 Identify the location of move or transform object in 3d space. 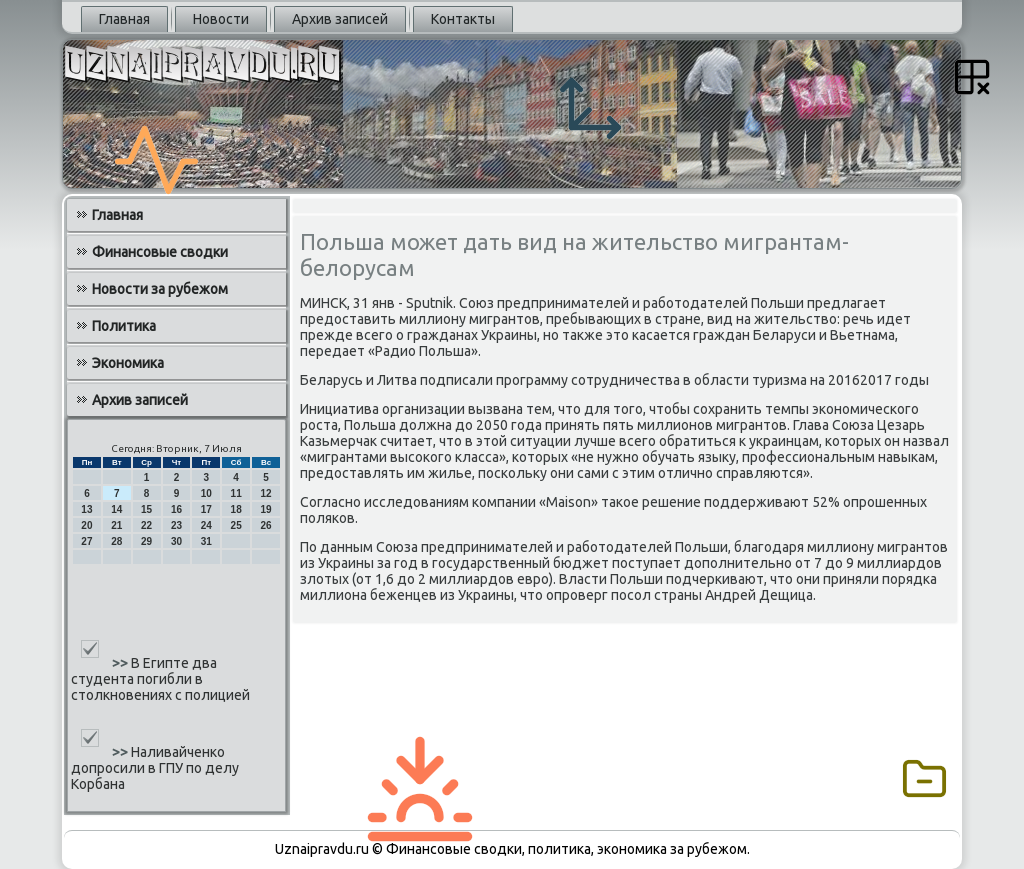
(592, 107).